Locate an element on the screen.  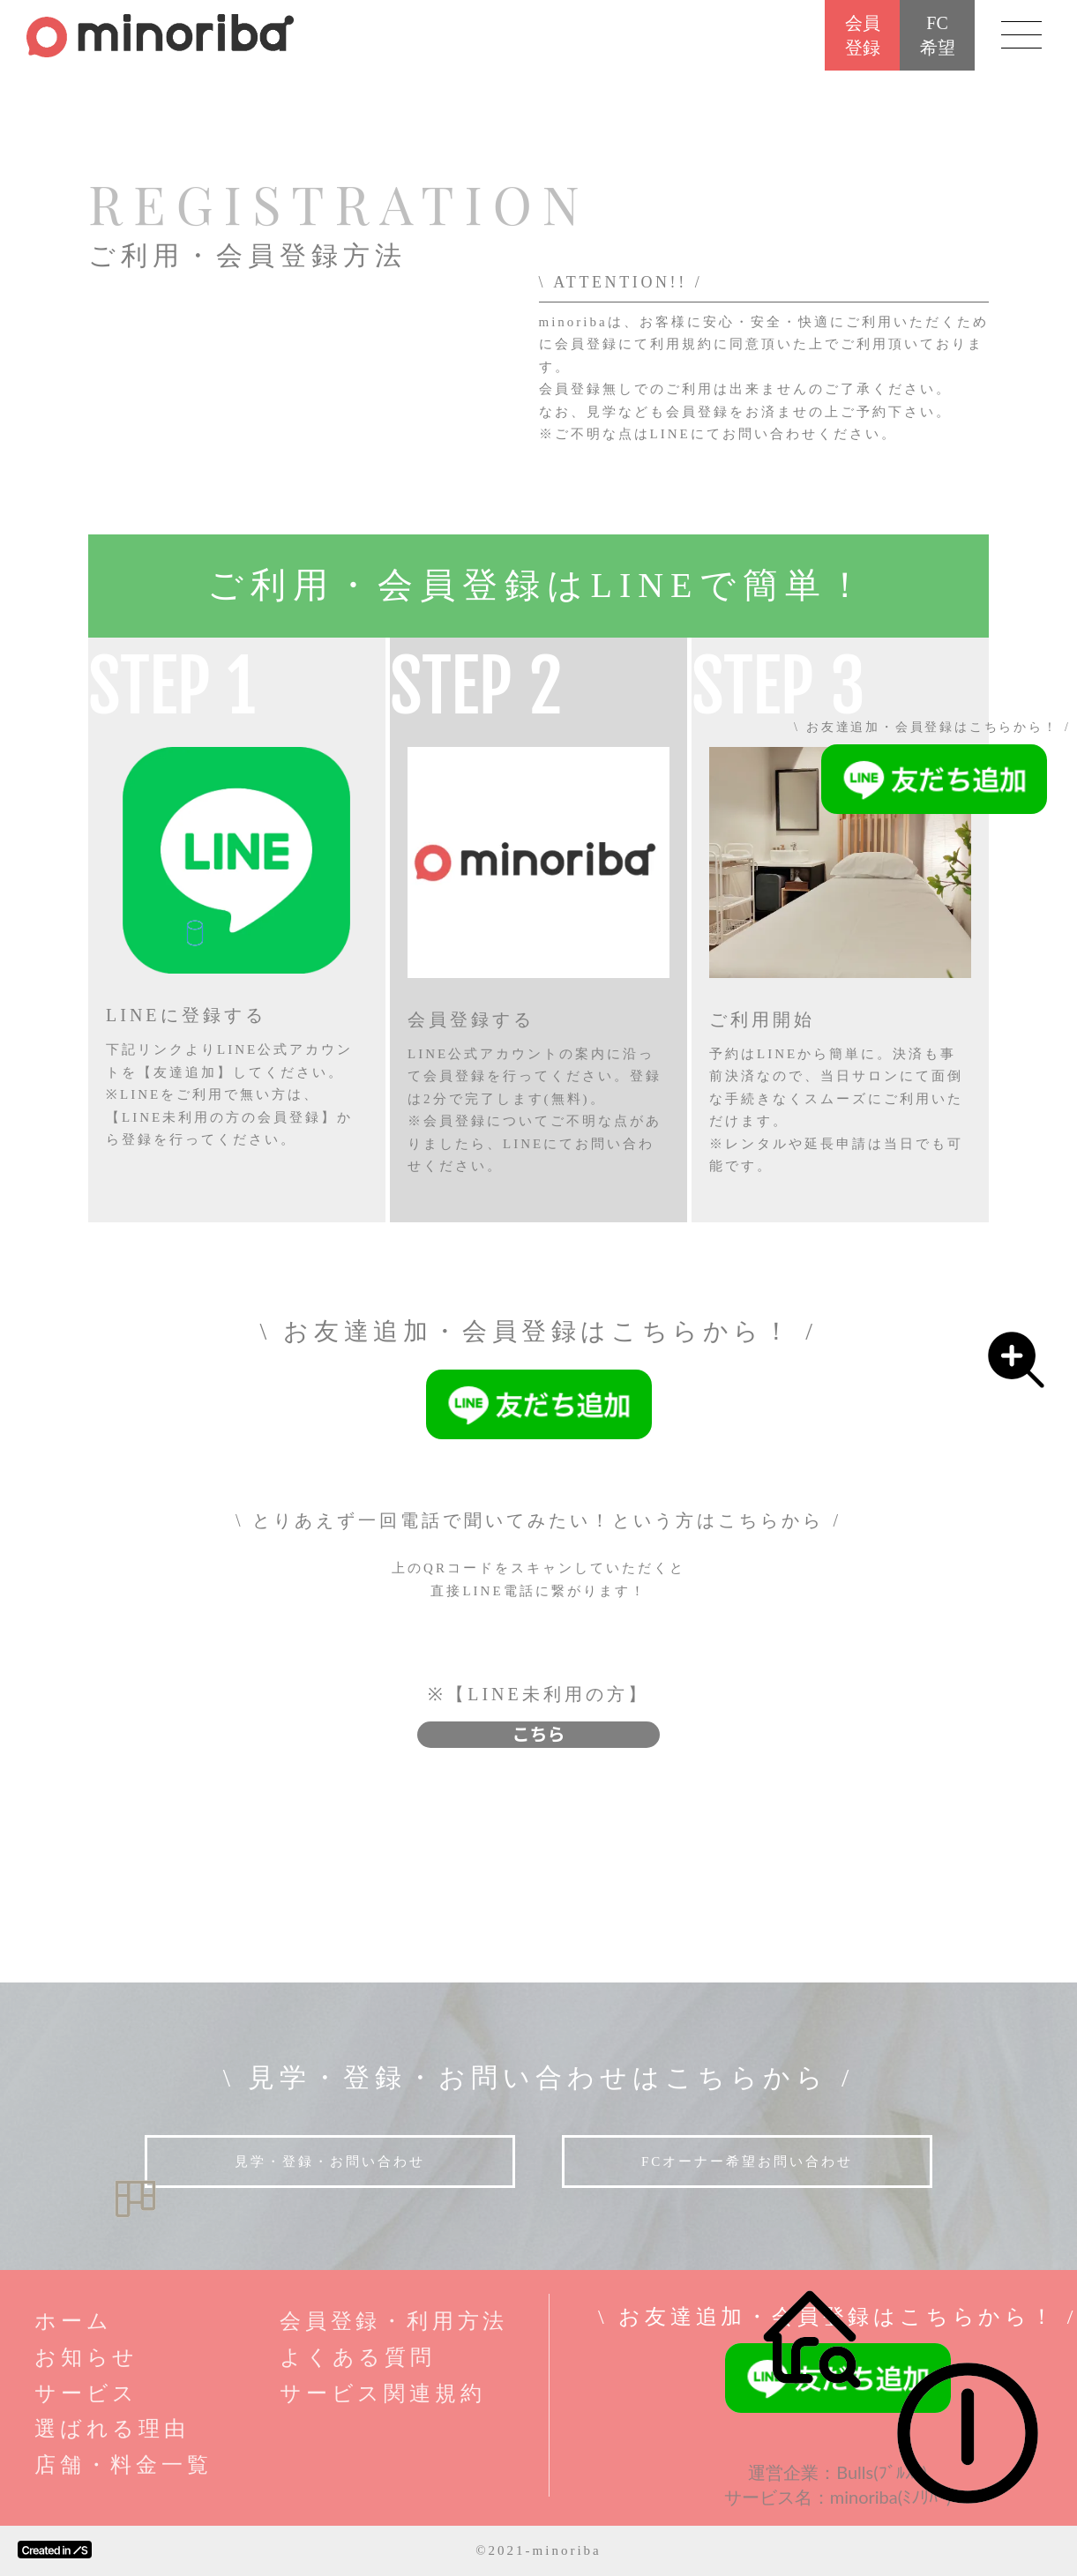
open kanban board view is located at coordinates (135, 2197).